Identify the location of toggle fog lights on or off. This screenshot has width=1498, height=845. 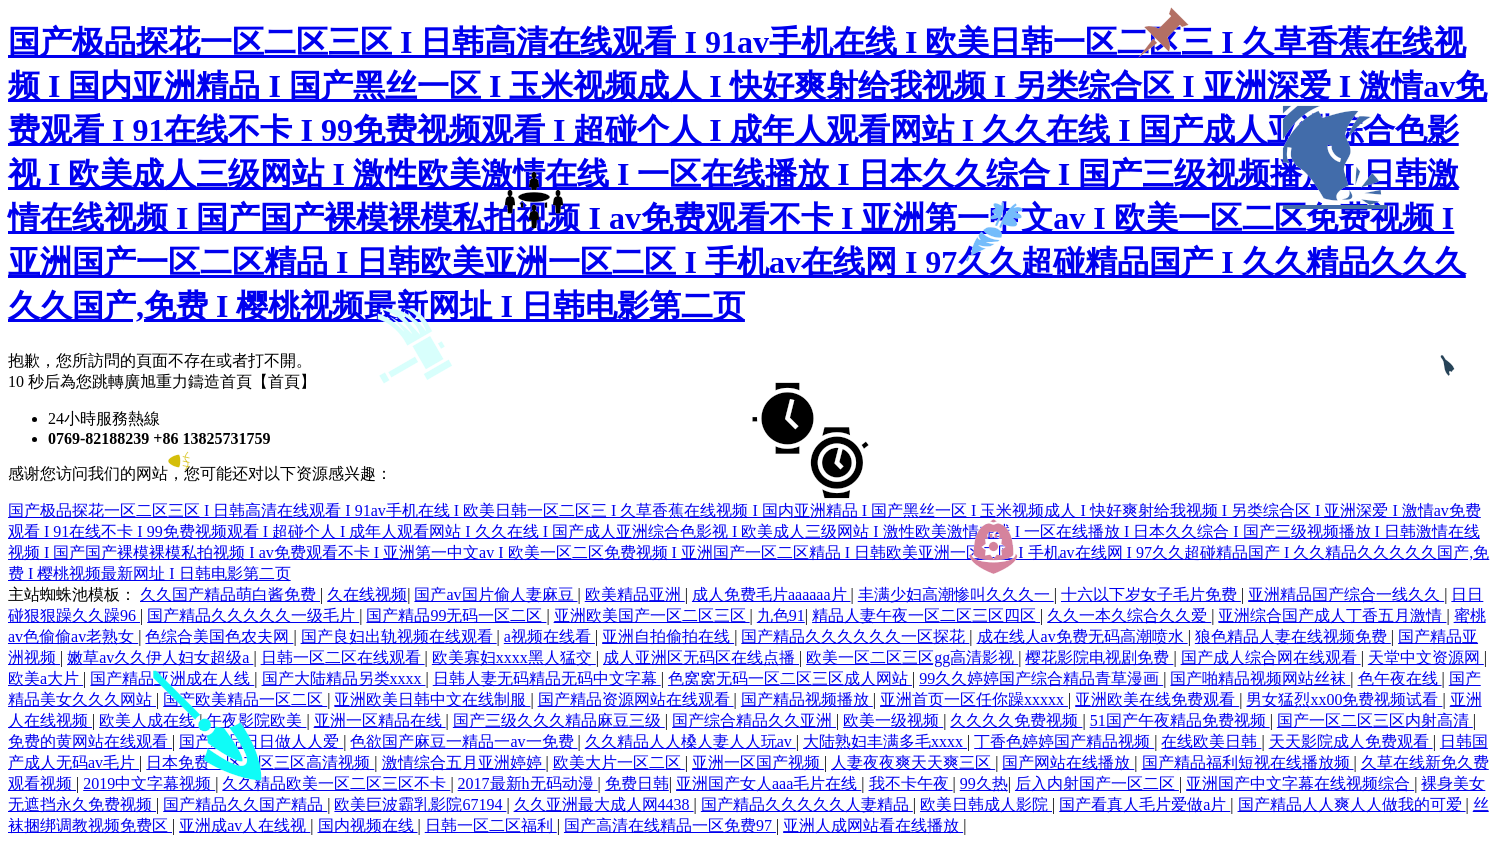
(179, 461).